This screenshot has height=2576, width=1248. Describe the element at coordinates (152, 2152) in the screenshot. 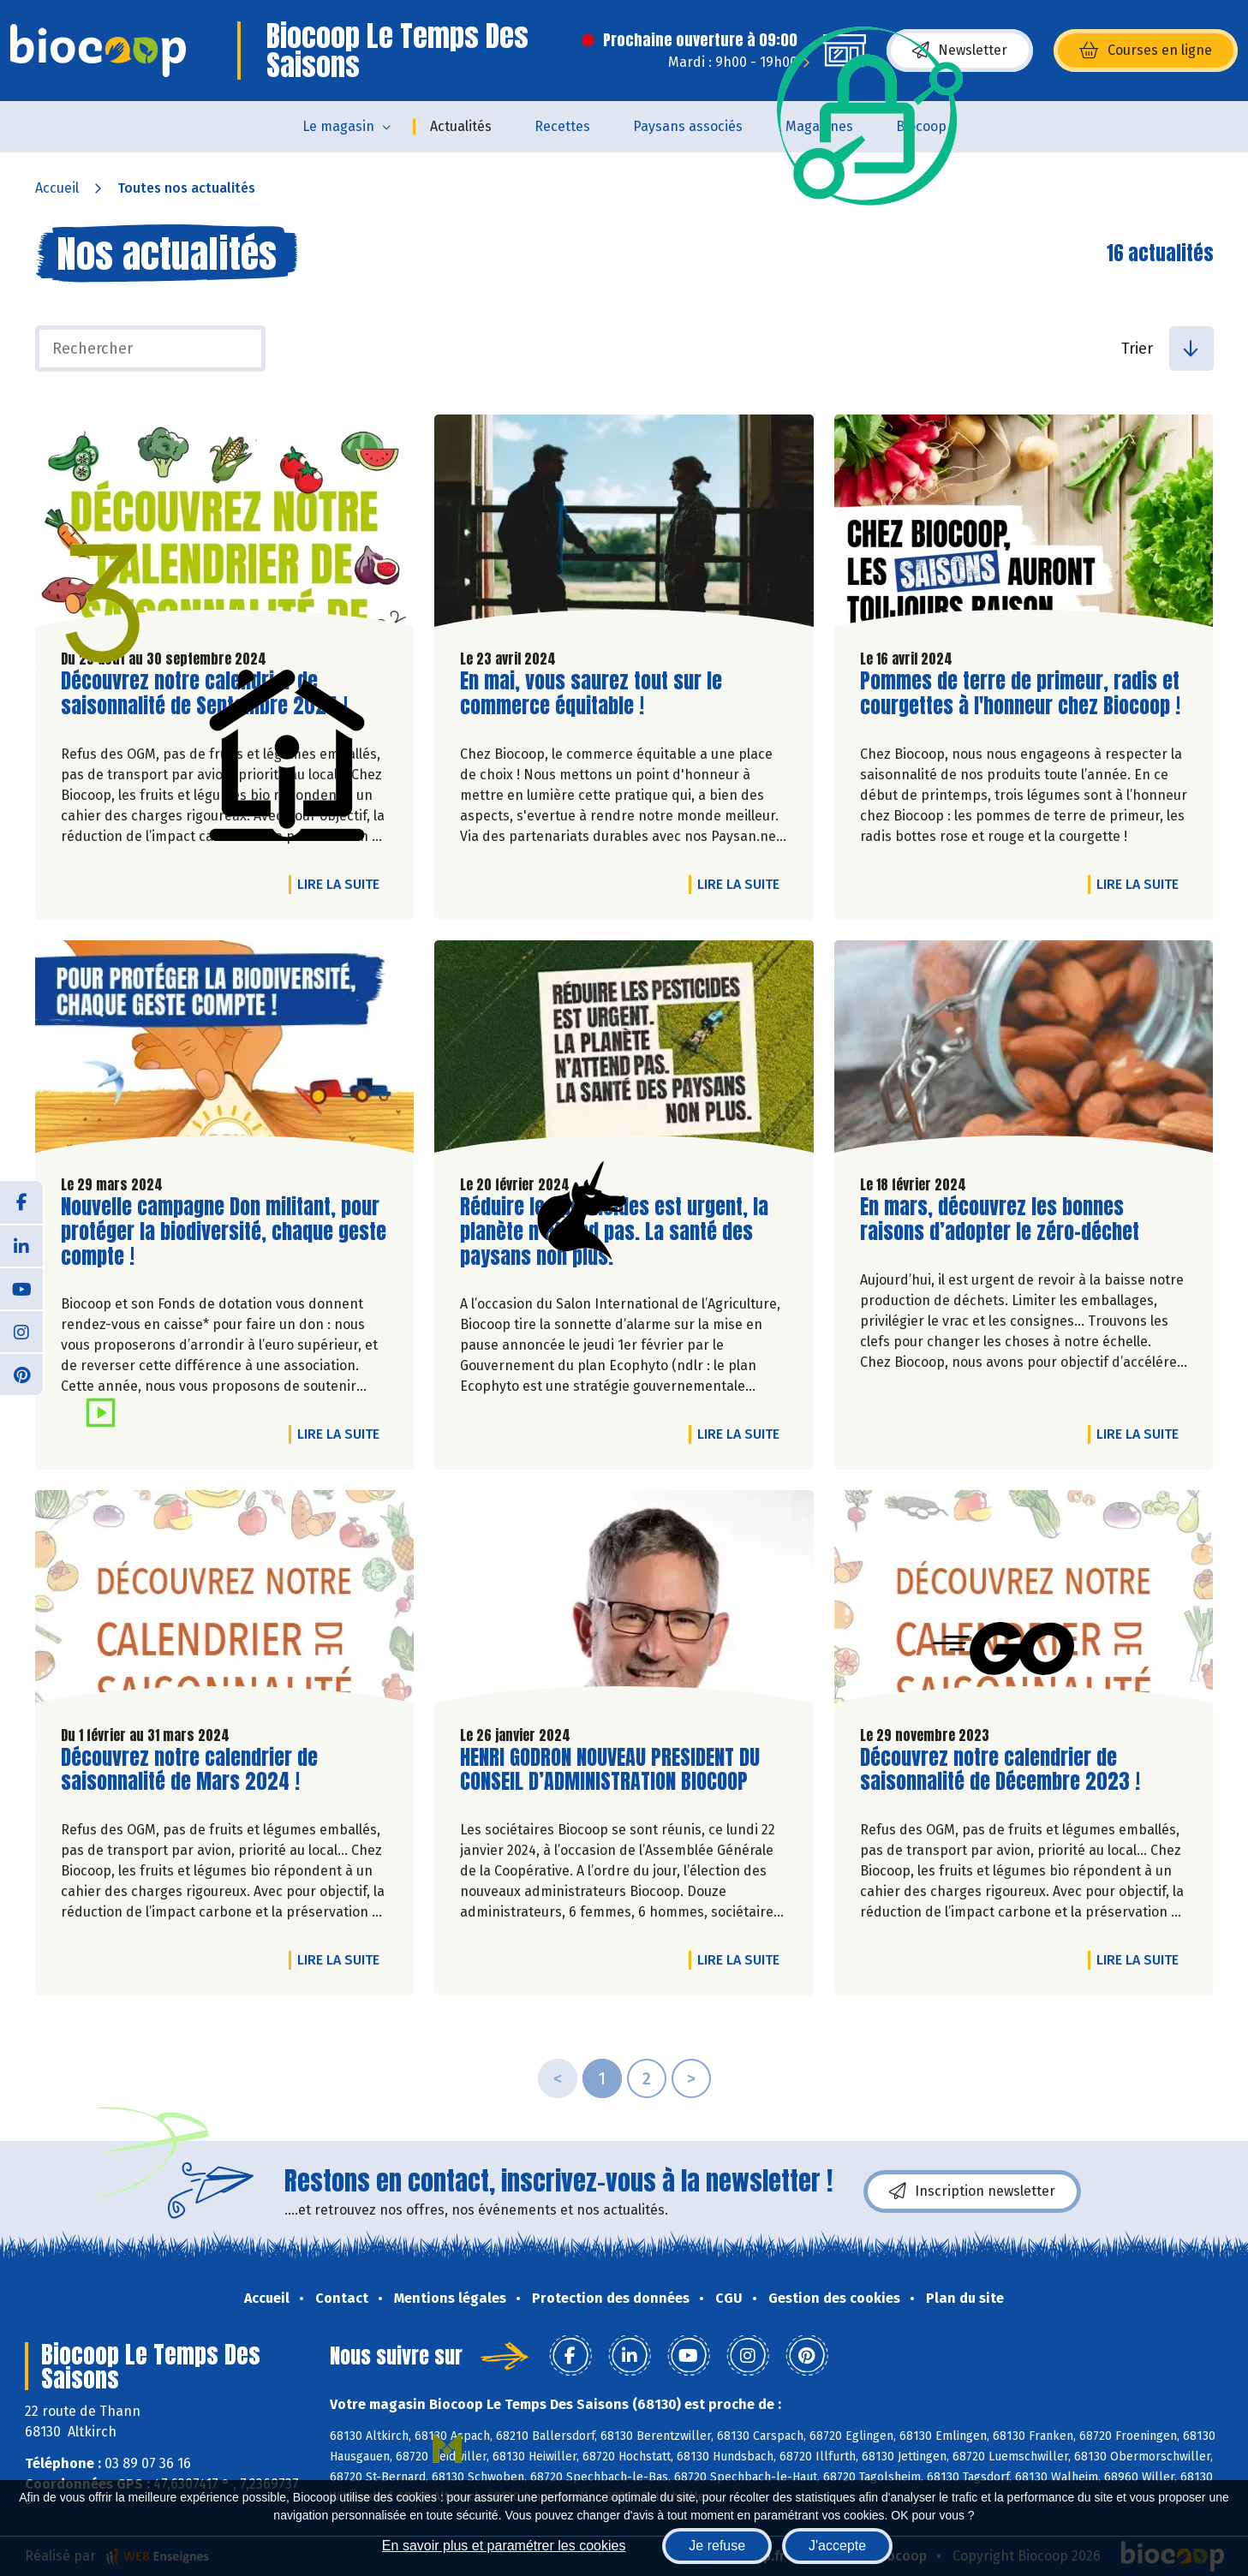

I see `EPEL (Extra Packages for Enterprise Linux) project logo` at that location.